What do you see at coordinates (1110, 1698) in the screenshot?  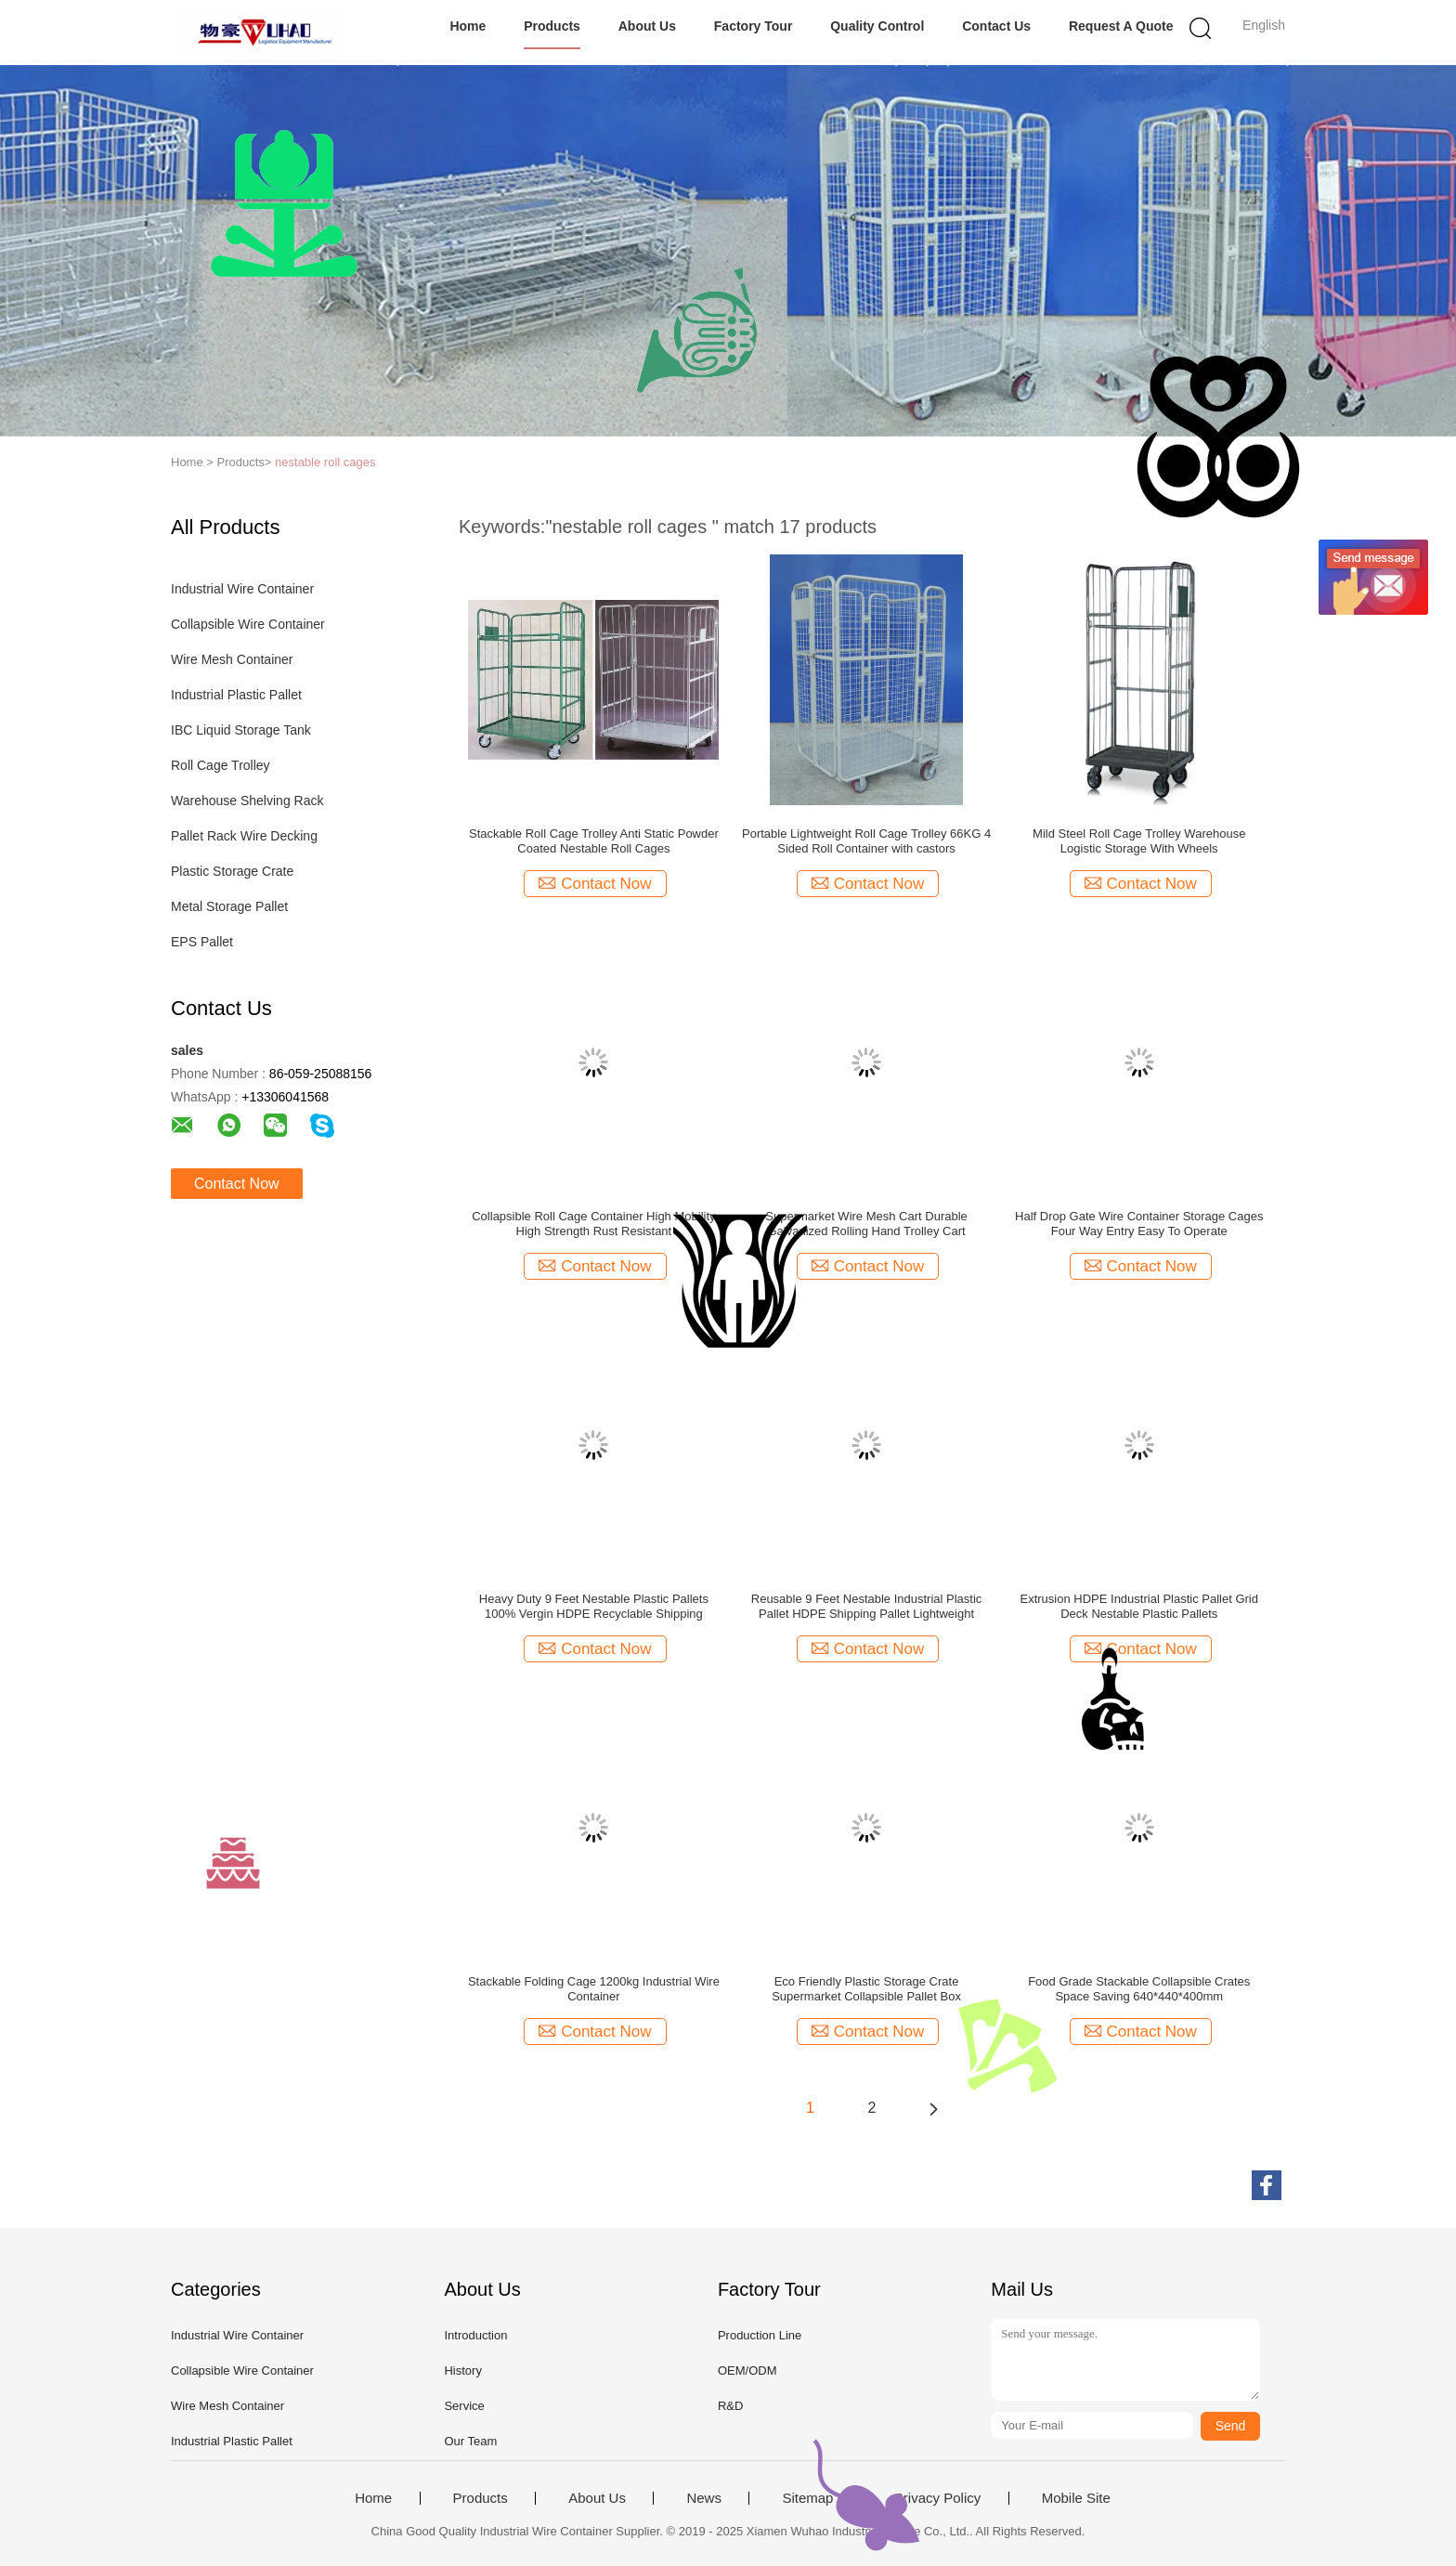 I see `access dark or horror-themed game settings` at bounding box center [1110, 1698].